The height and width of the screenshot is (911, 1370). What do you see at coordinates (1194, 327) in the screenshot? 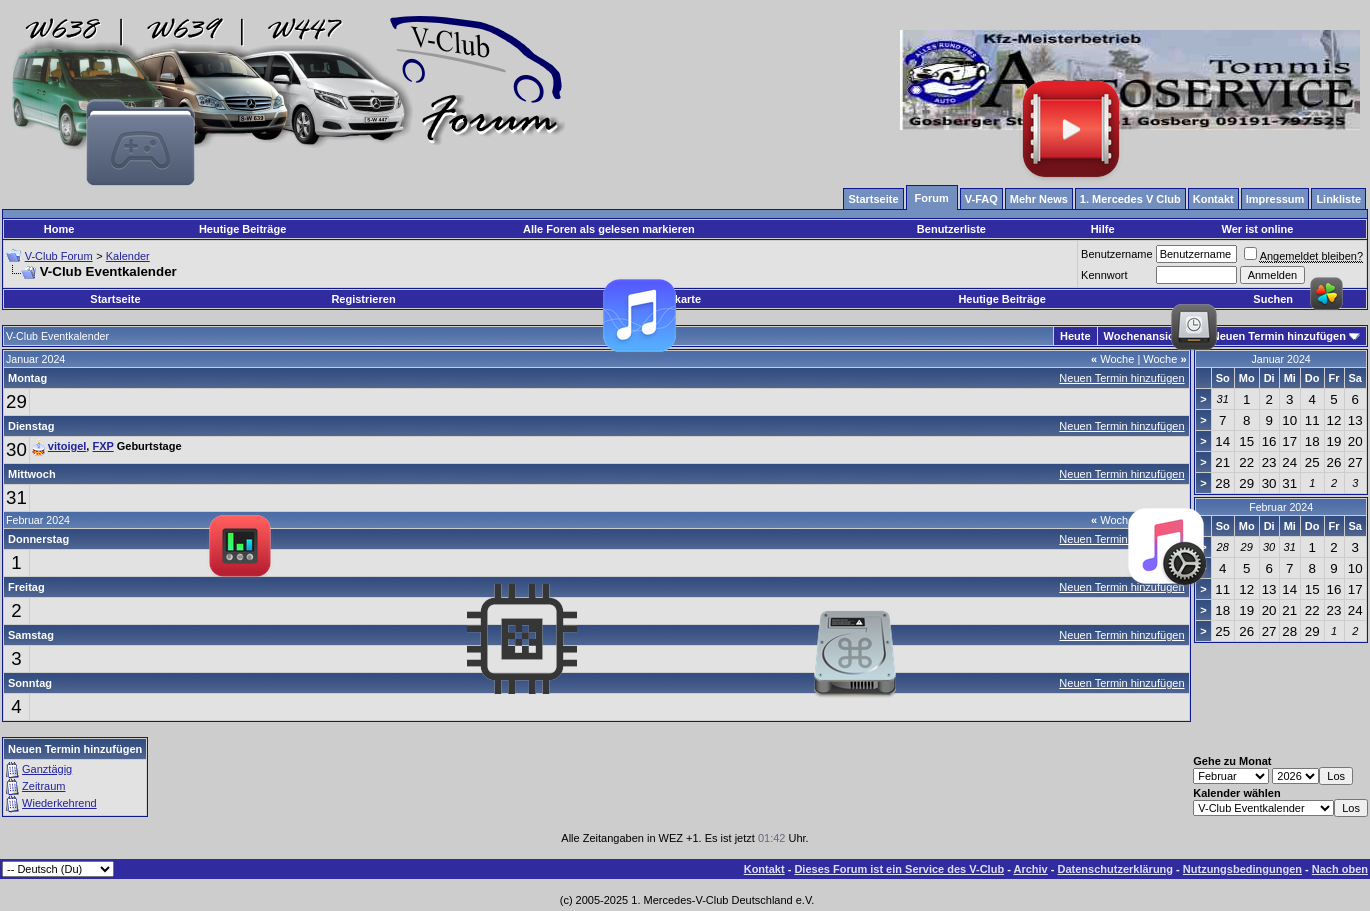
I see `open system backup preferences` at bounding box center [1194, 327].